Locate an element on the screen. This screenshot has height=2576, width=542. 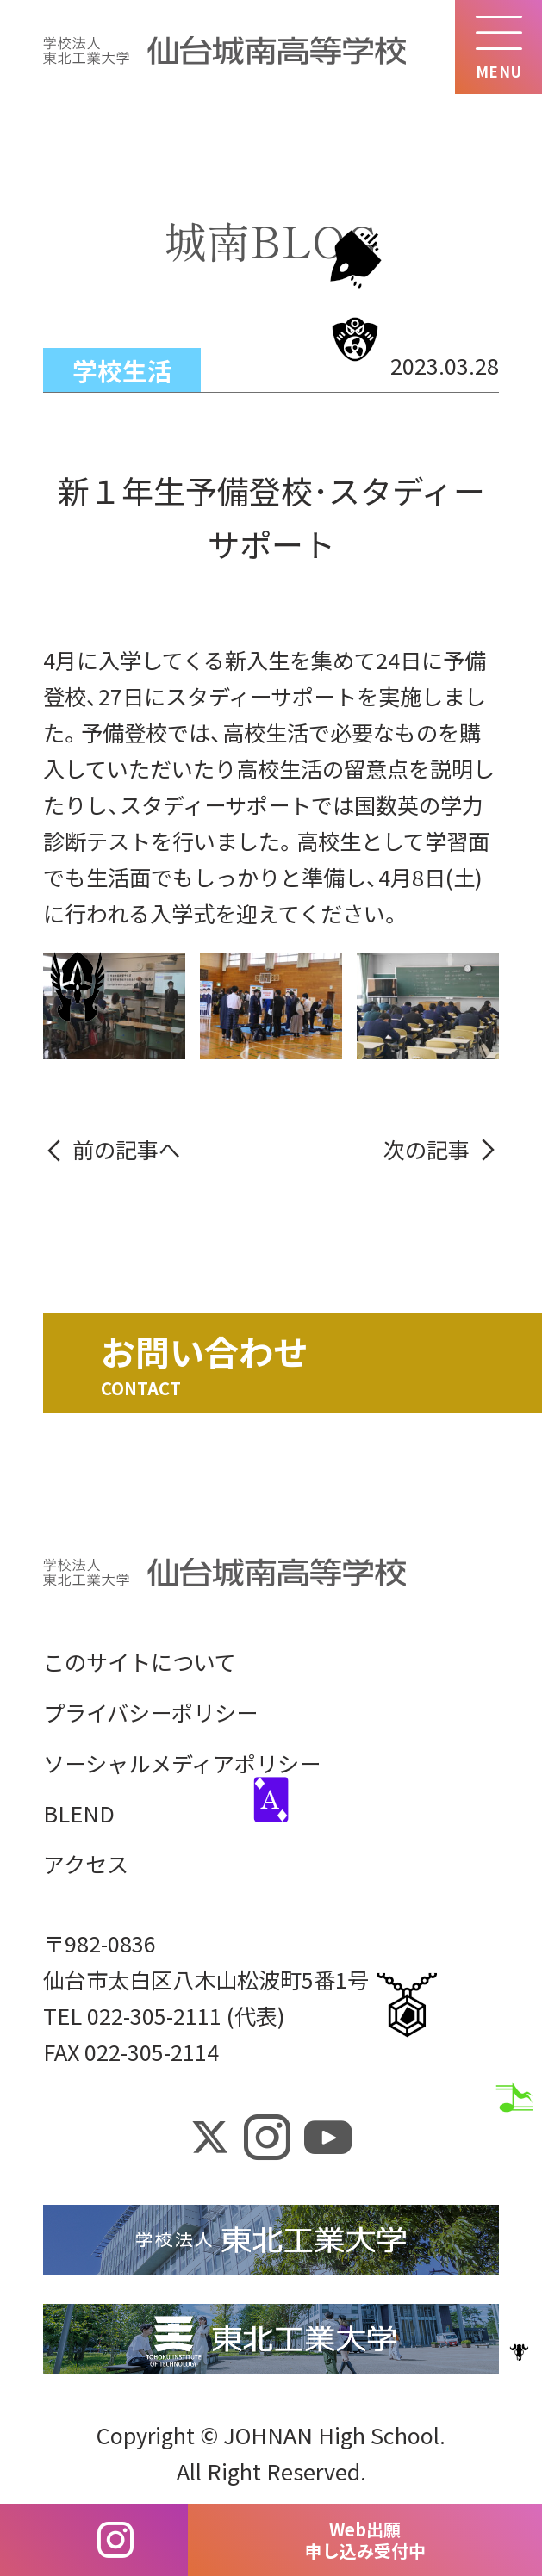
adjust audio pitch settings is located at coordinates (514, 2098).